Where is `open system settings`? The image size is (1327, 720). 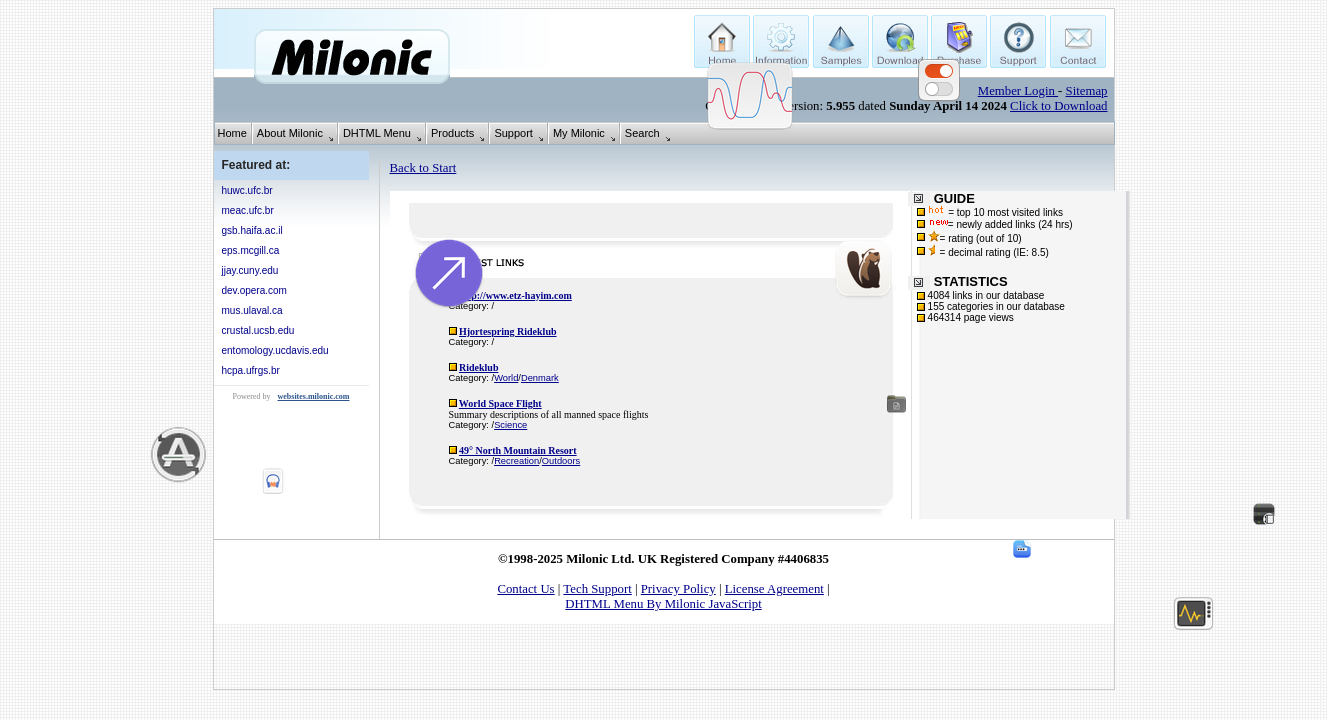 open system settings is located at coordinates (939, 80).